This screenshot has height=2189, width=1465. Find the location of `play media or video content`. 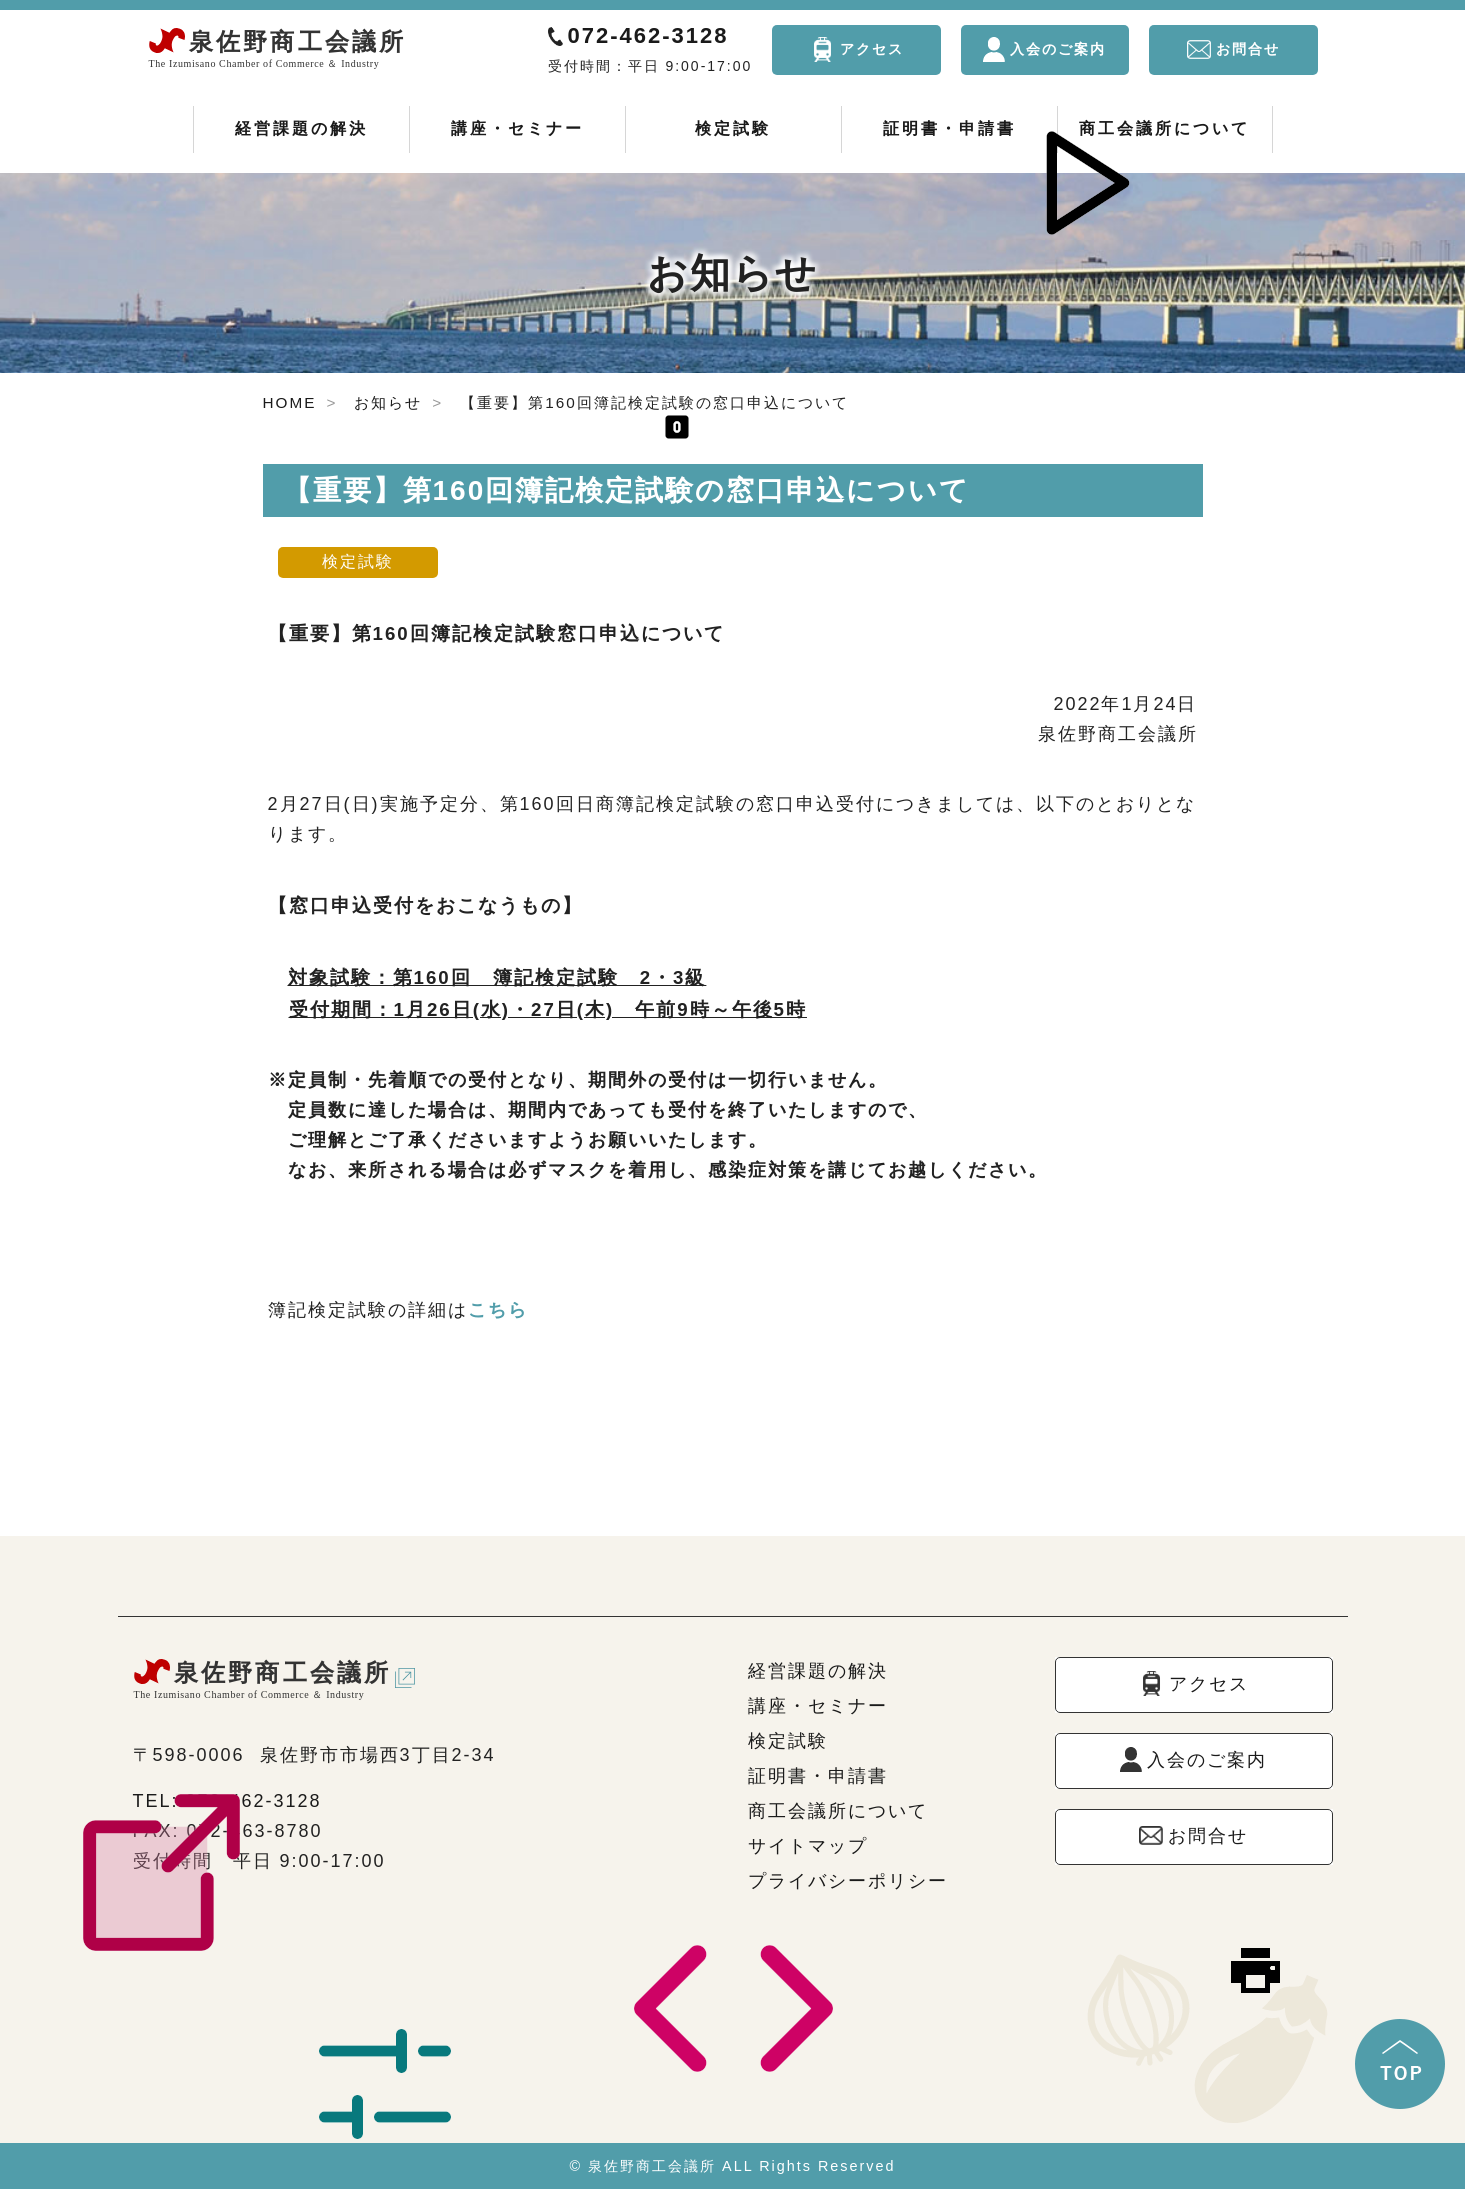

play media or video content is located at coordinates (1088, 183).